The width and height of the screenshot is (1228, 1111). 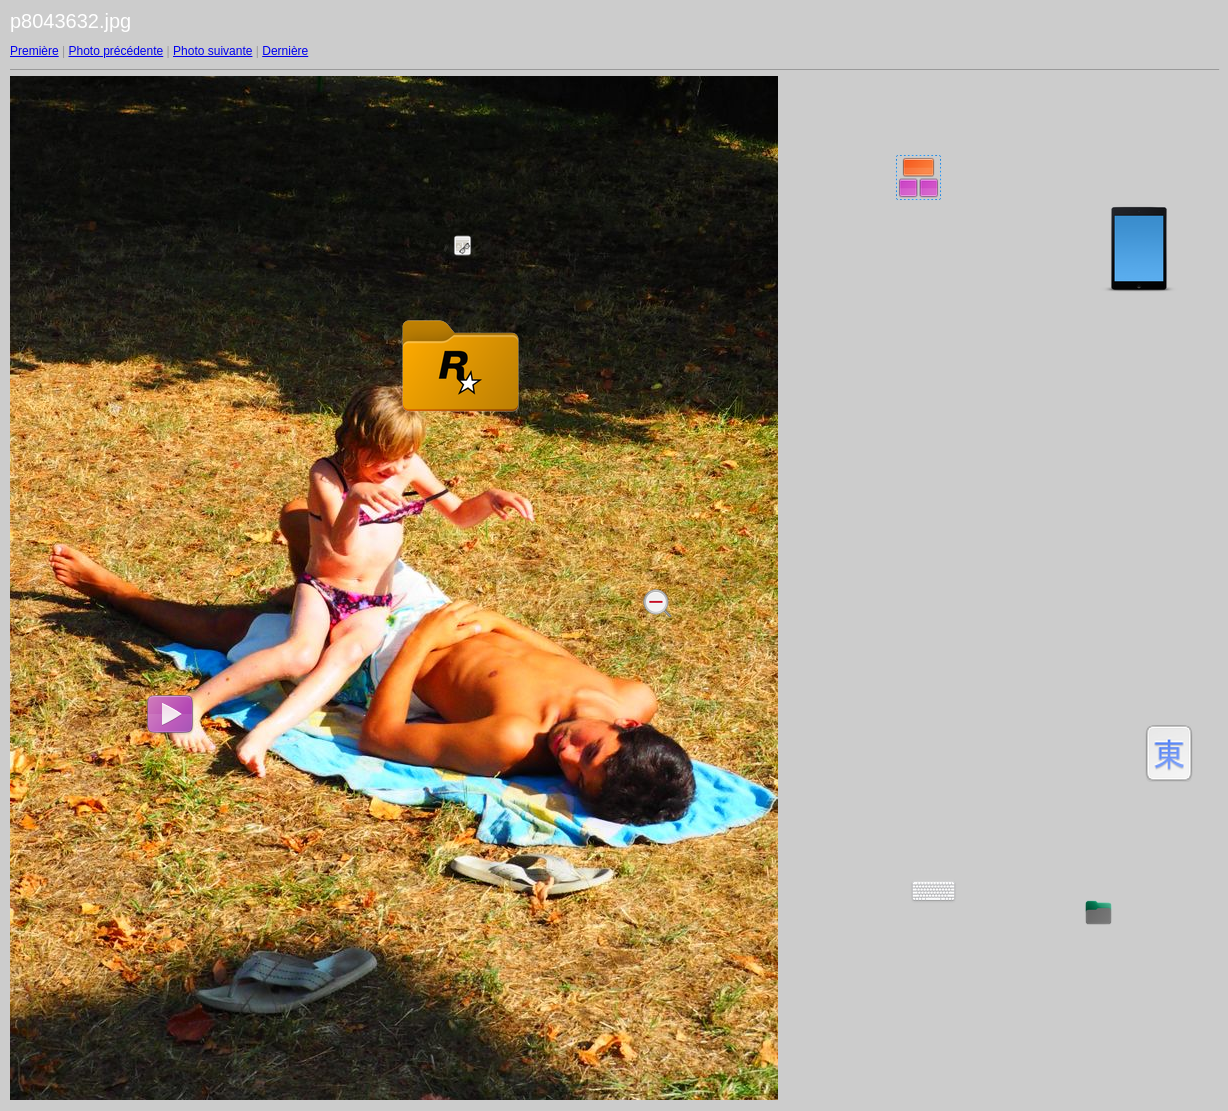 What do you see at coordinates (1139, 241) in the screenshot?
I see `indicates a connected iPad mini device` at bounding box center [1139, 241].